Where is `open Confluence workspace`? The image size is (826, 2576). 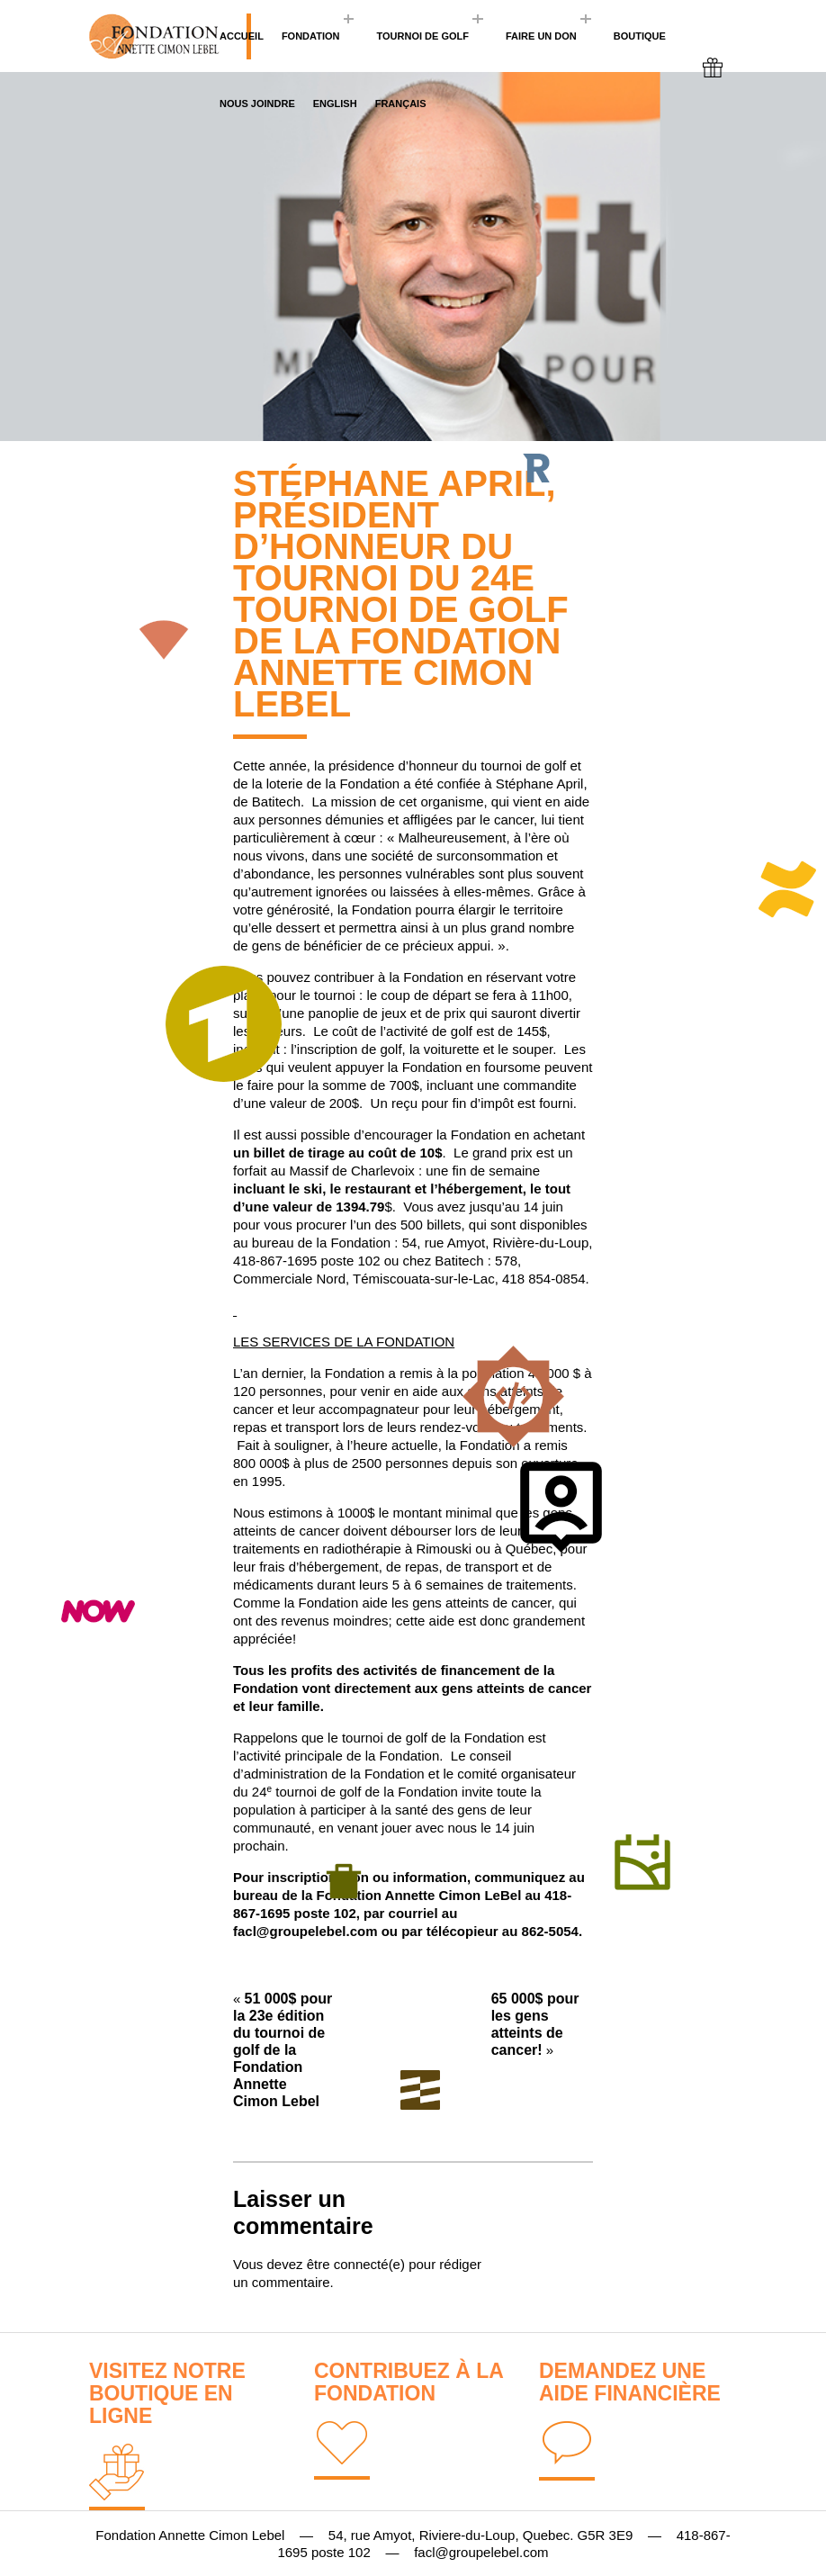
open Confluence workspace is located at coordinates (787, 889).